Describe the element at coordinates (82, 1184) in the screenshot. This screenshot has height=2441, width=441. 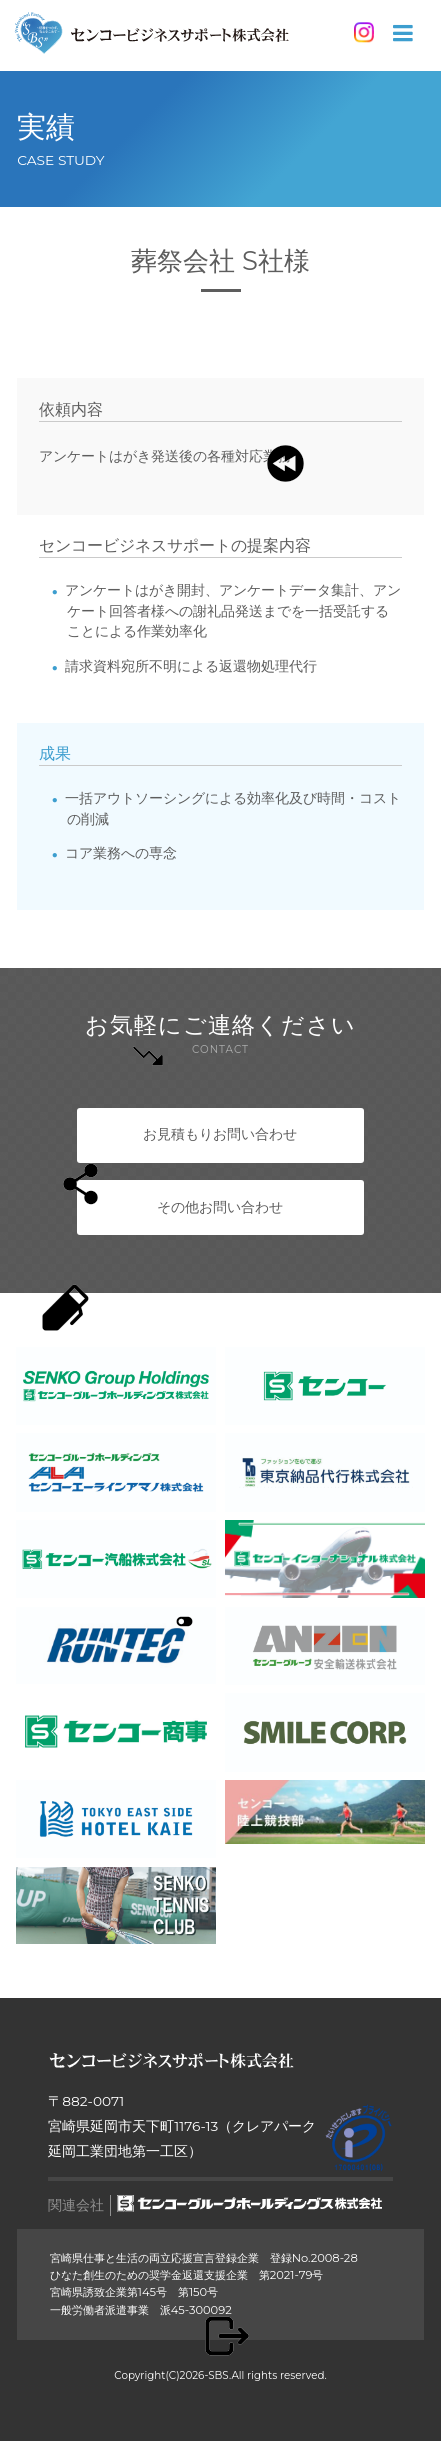
I see `share content to social networks` at that location.